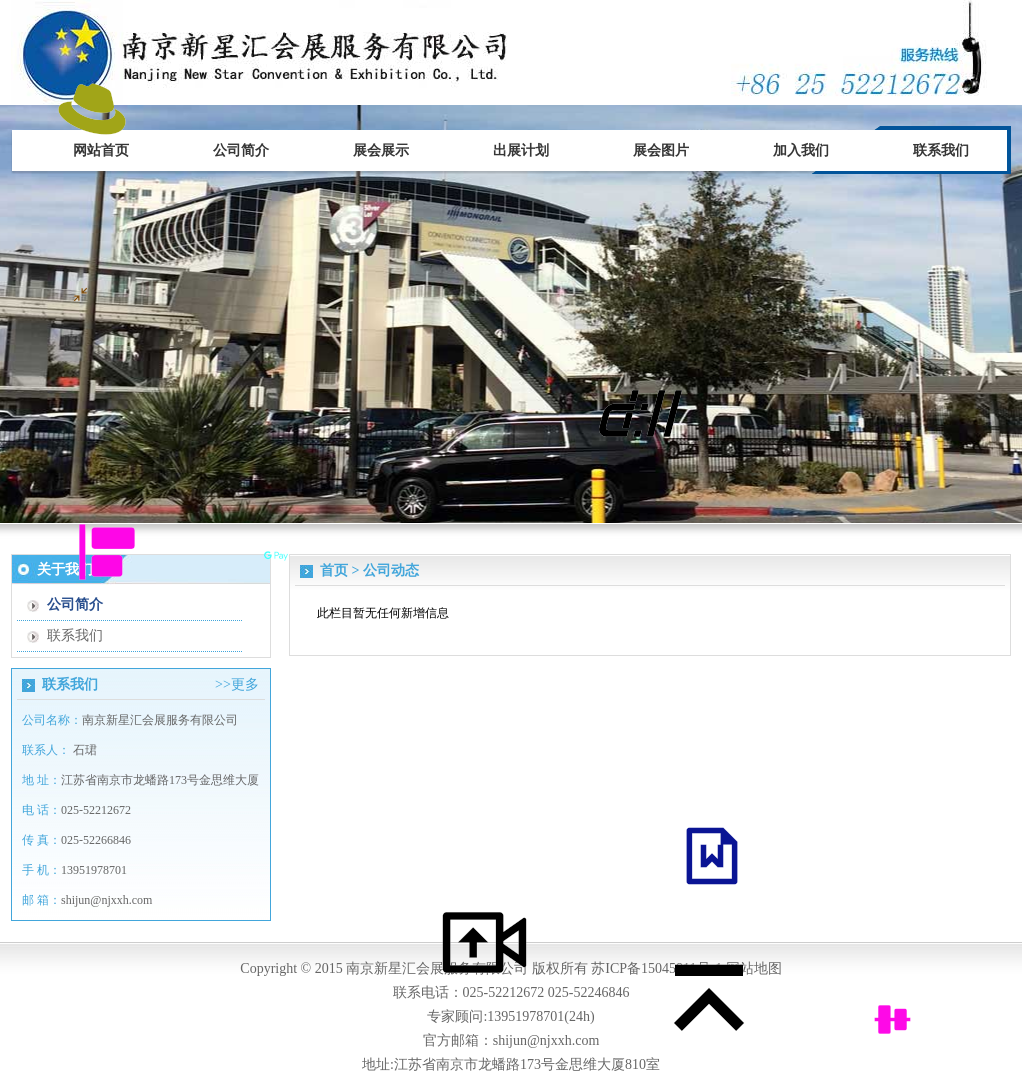 The width and height of the screenshot is (1022, 1077). What do you see at coordinates (80, 294) in the screenshot?
I see `collapse or minimize expanded content` at bounding box center [80, 294].